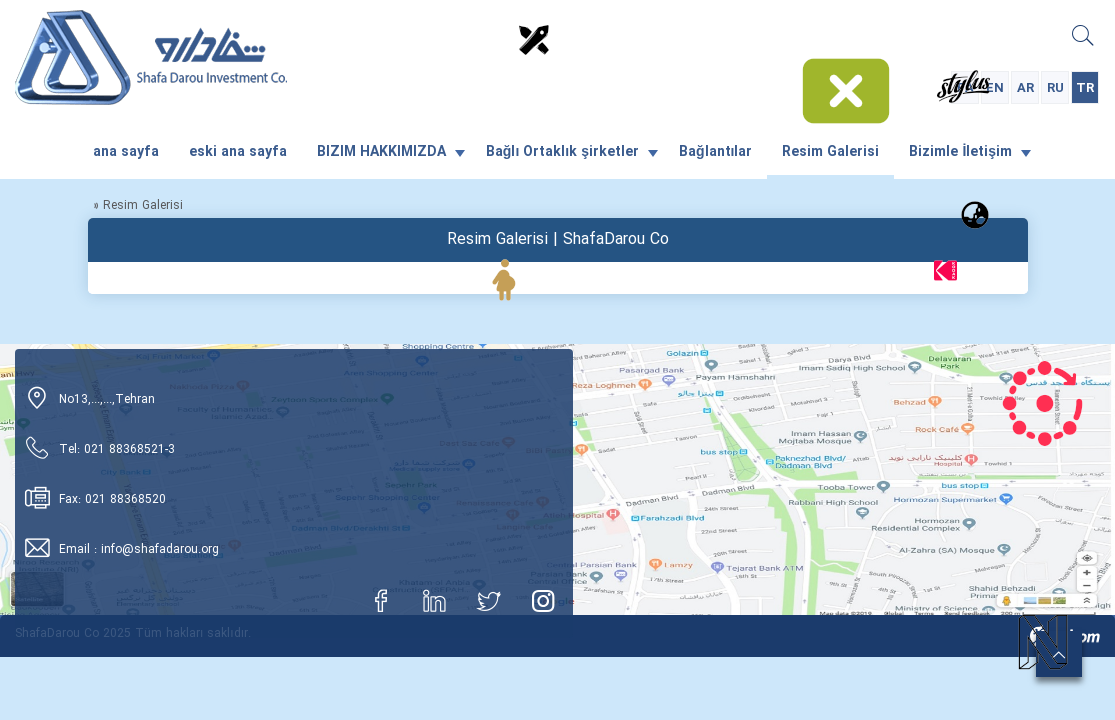 The width and height of the screenshot is (1115, 720). What do you see at coordinates (505, 280) in the screenshot?
I see `indicates pregnancy-related content or services` at bounding box center [505, 280].